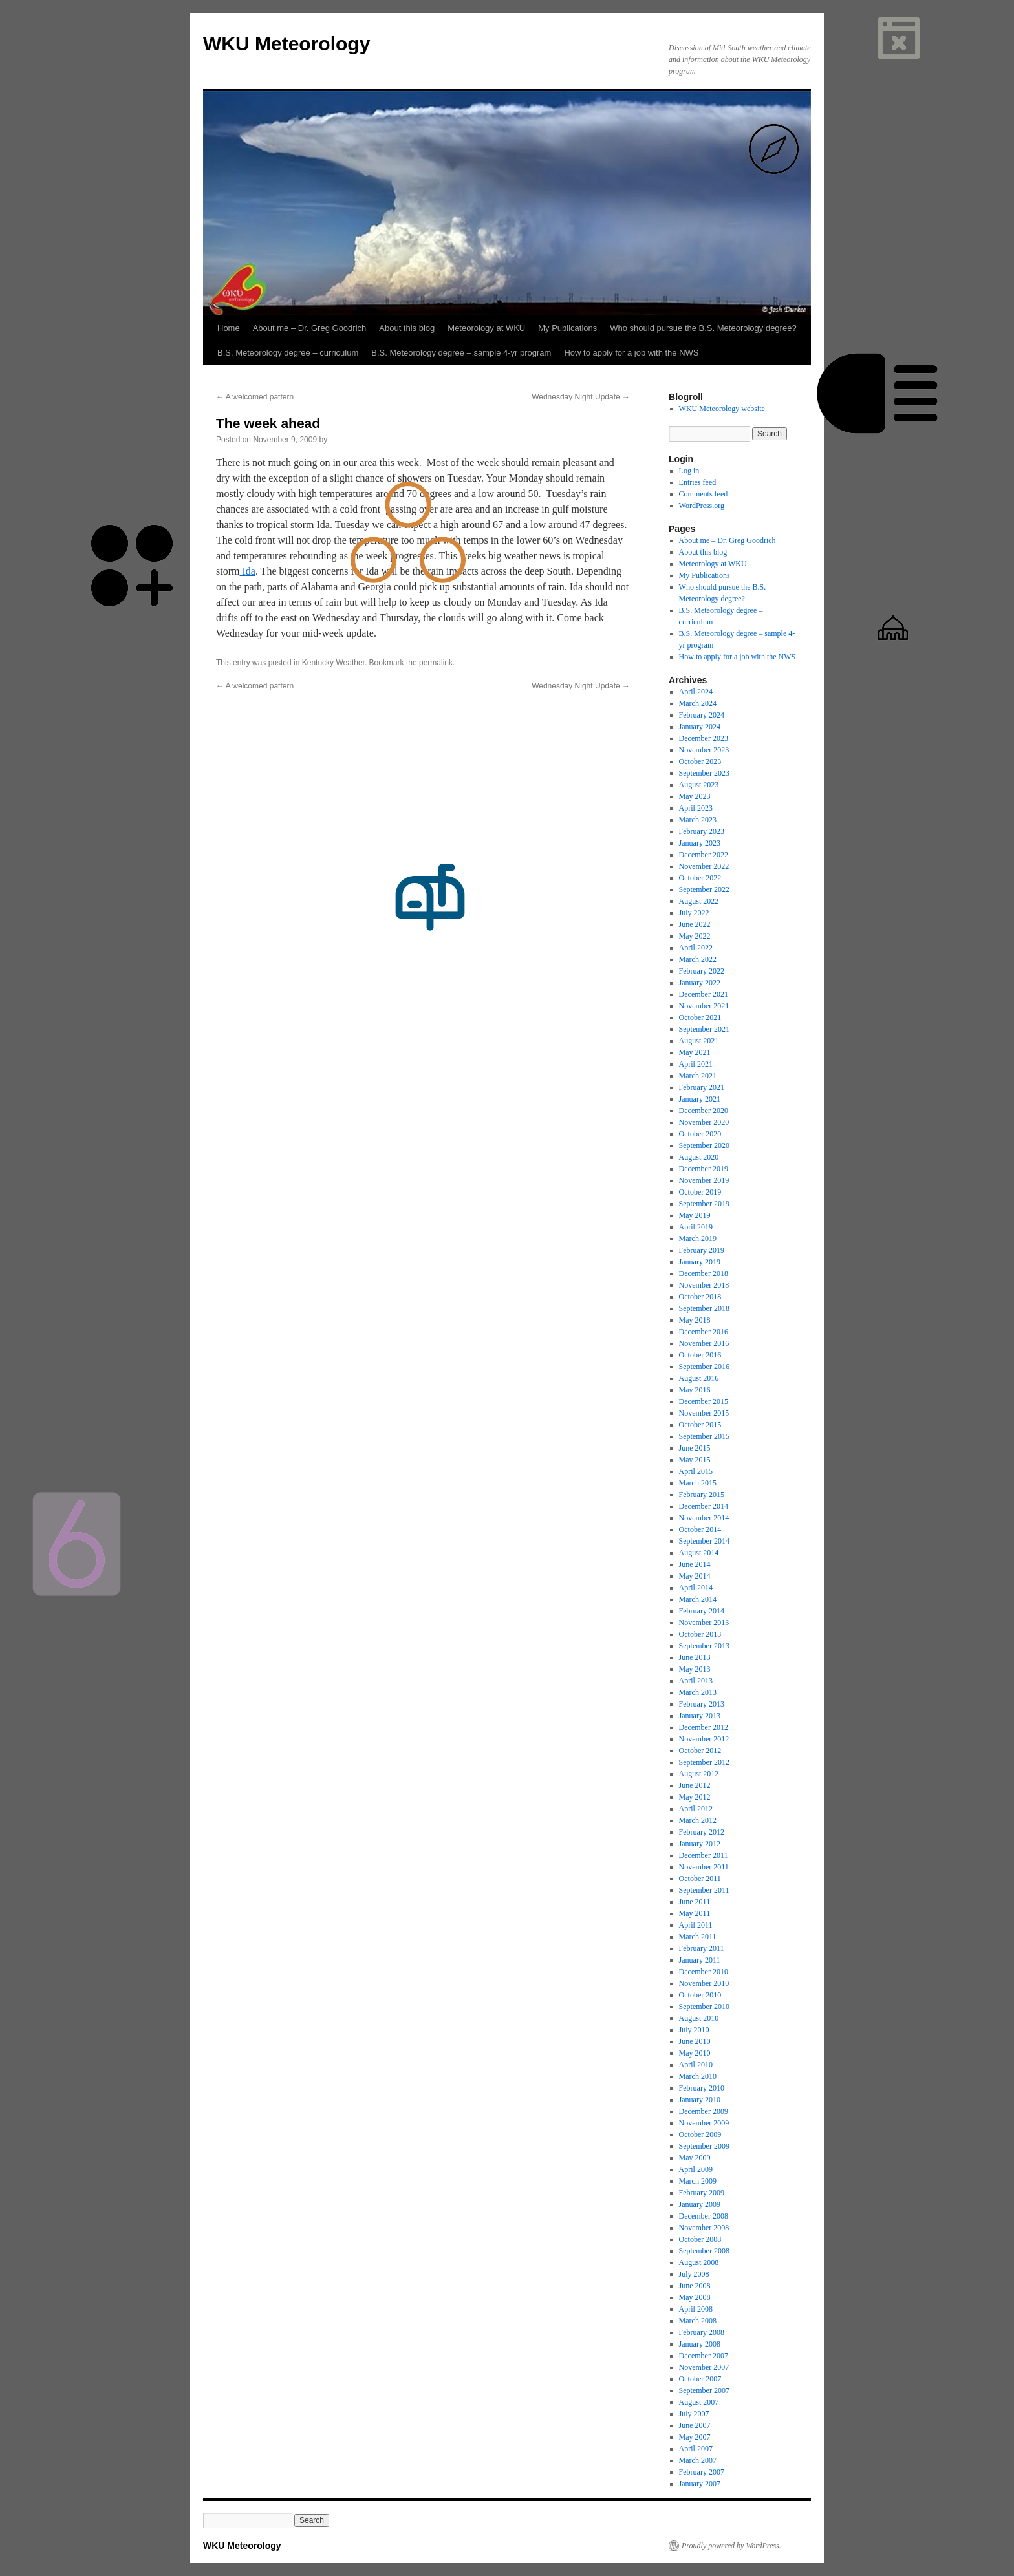  Describe the element at coordinates (877, 393) in the screenshot. I see `toggle vehicle headlights on/off` at that location.